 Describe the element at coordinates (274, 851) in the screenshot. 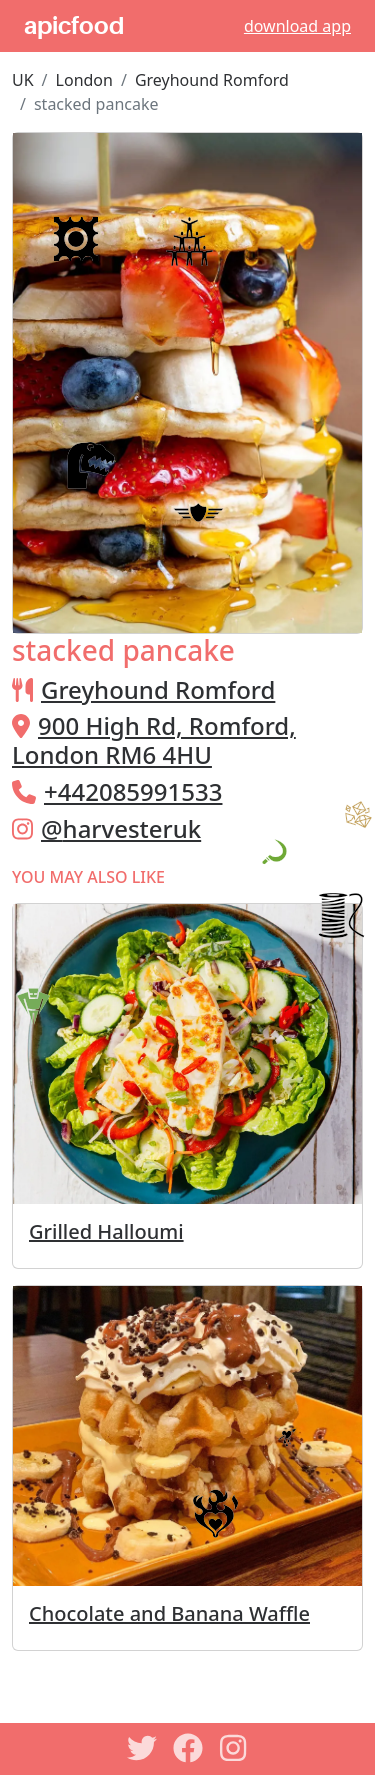

I see `select the sickle tool or weapon in a game` at that location.